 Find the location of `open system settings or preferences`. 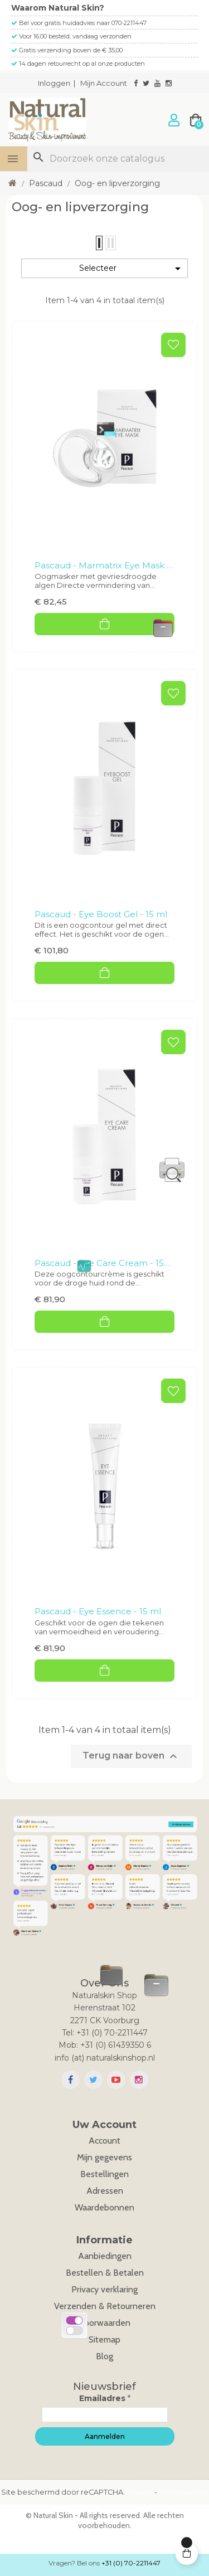

open system settings or preferences is located at coordinates (74, 2325).